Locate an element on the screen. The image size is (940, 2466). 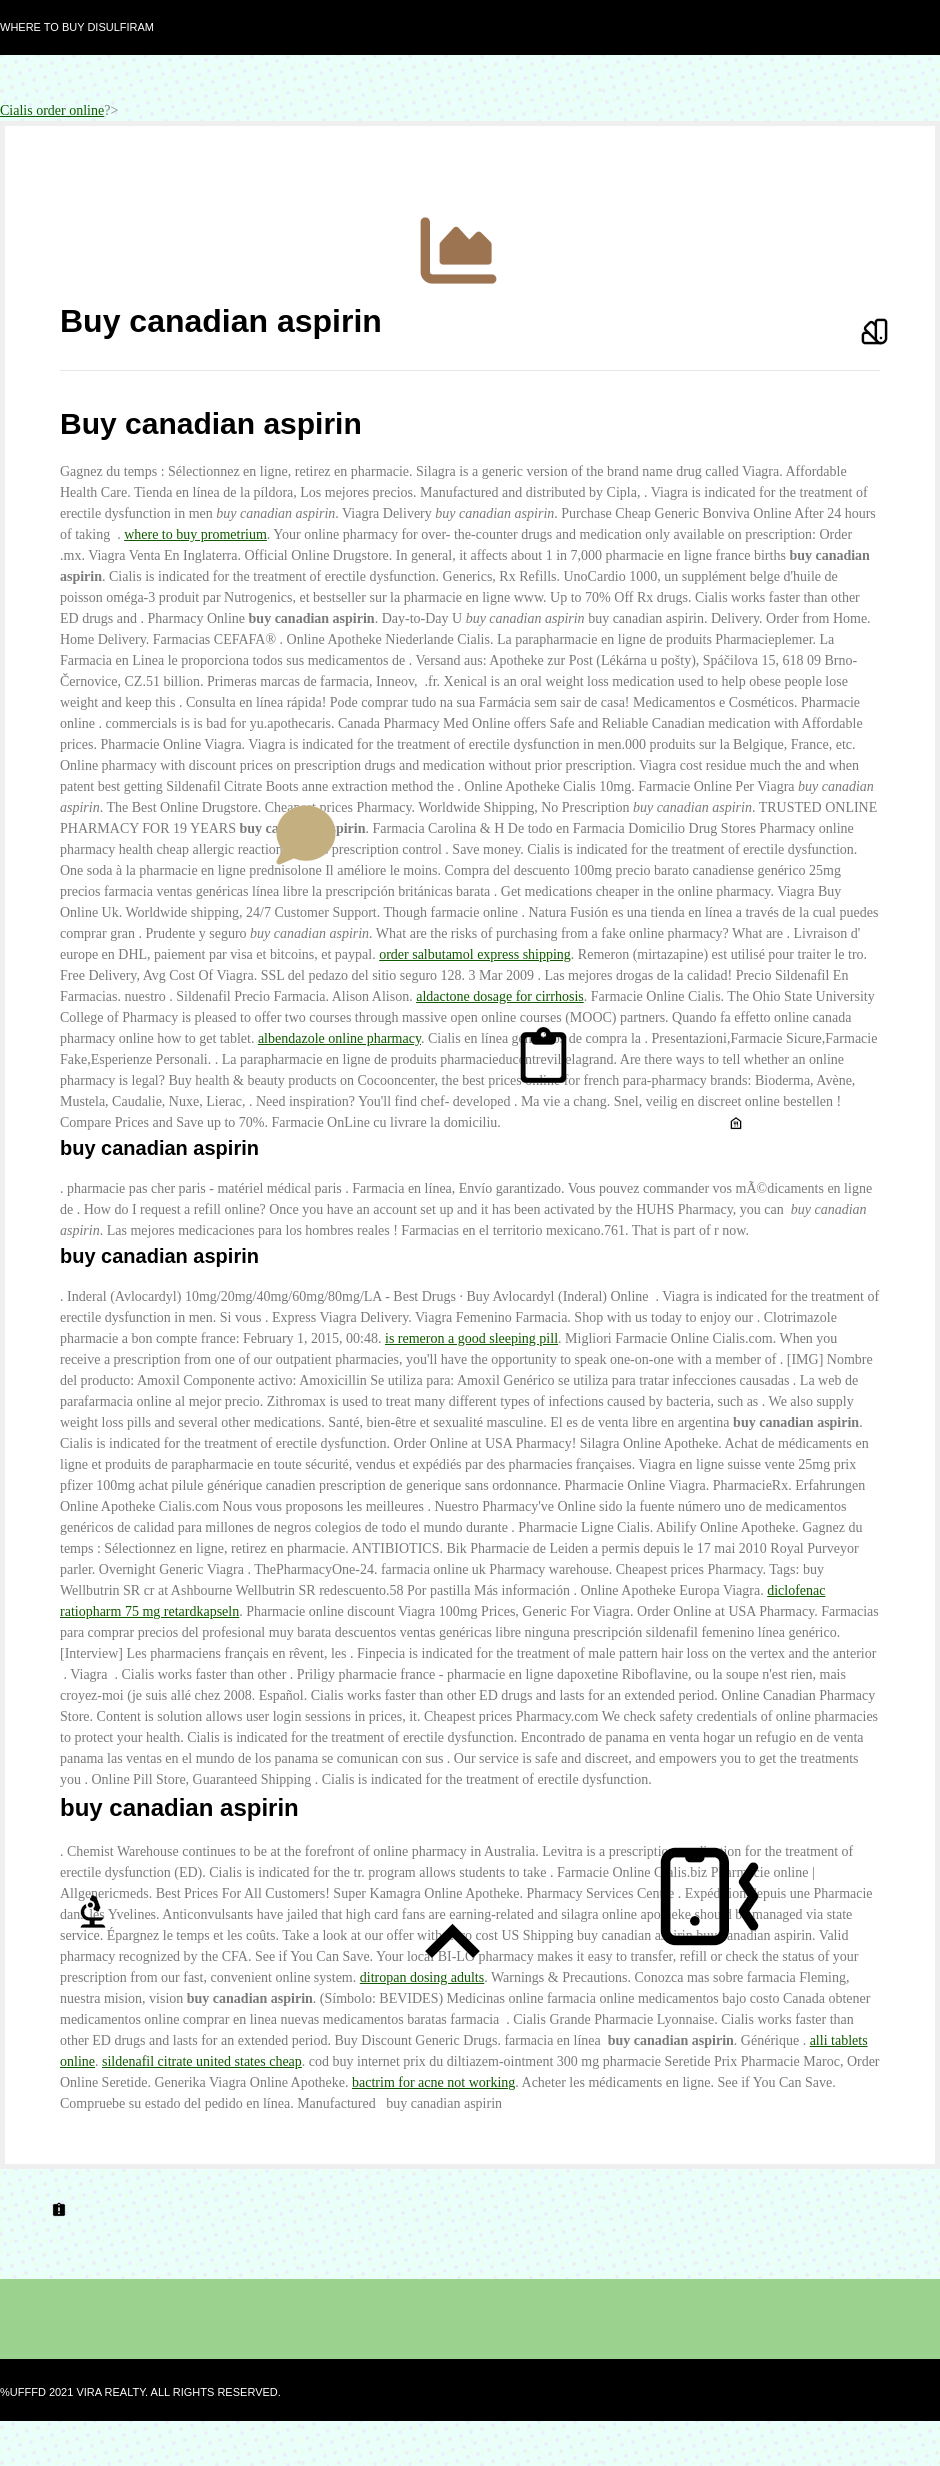
open comments section is located at coordinates (306, 835).